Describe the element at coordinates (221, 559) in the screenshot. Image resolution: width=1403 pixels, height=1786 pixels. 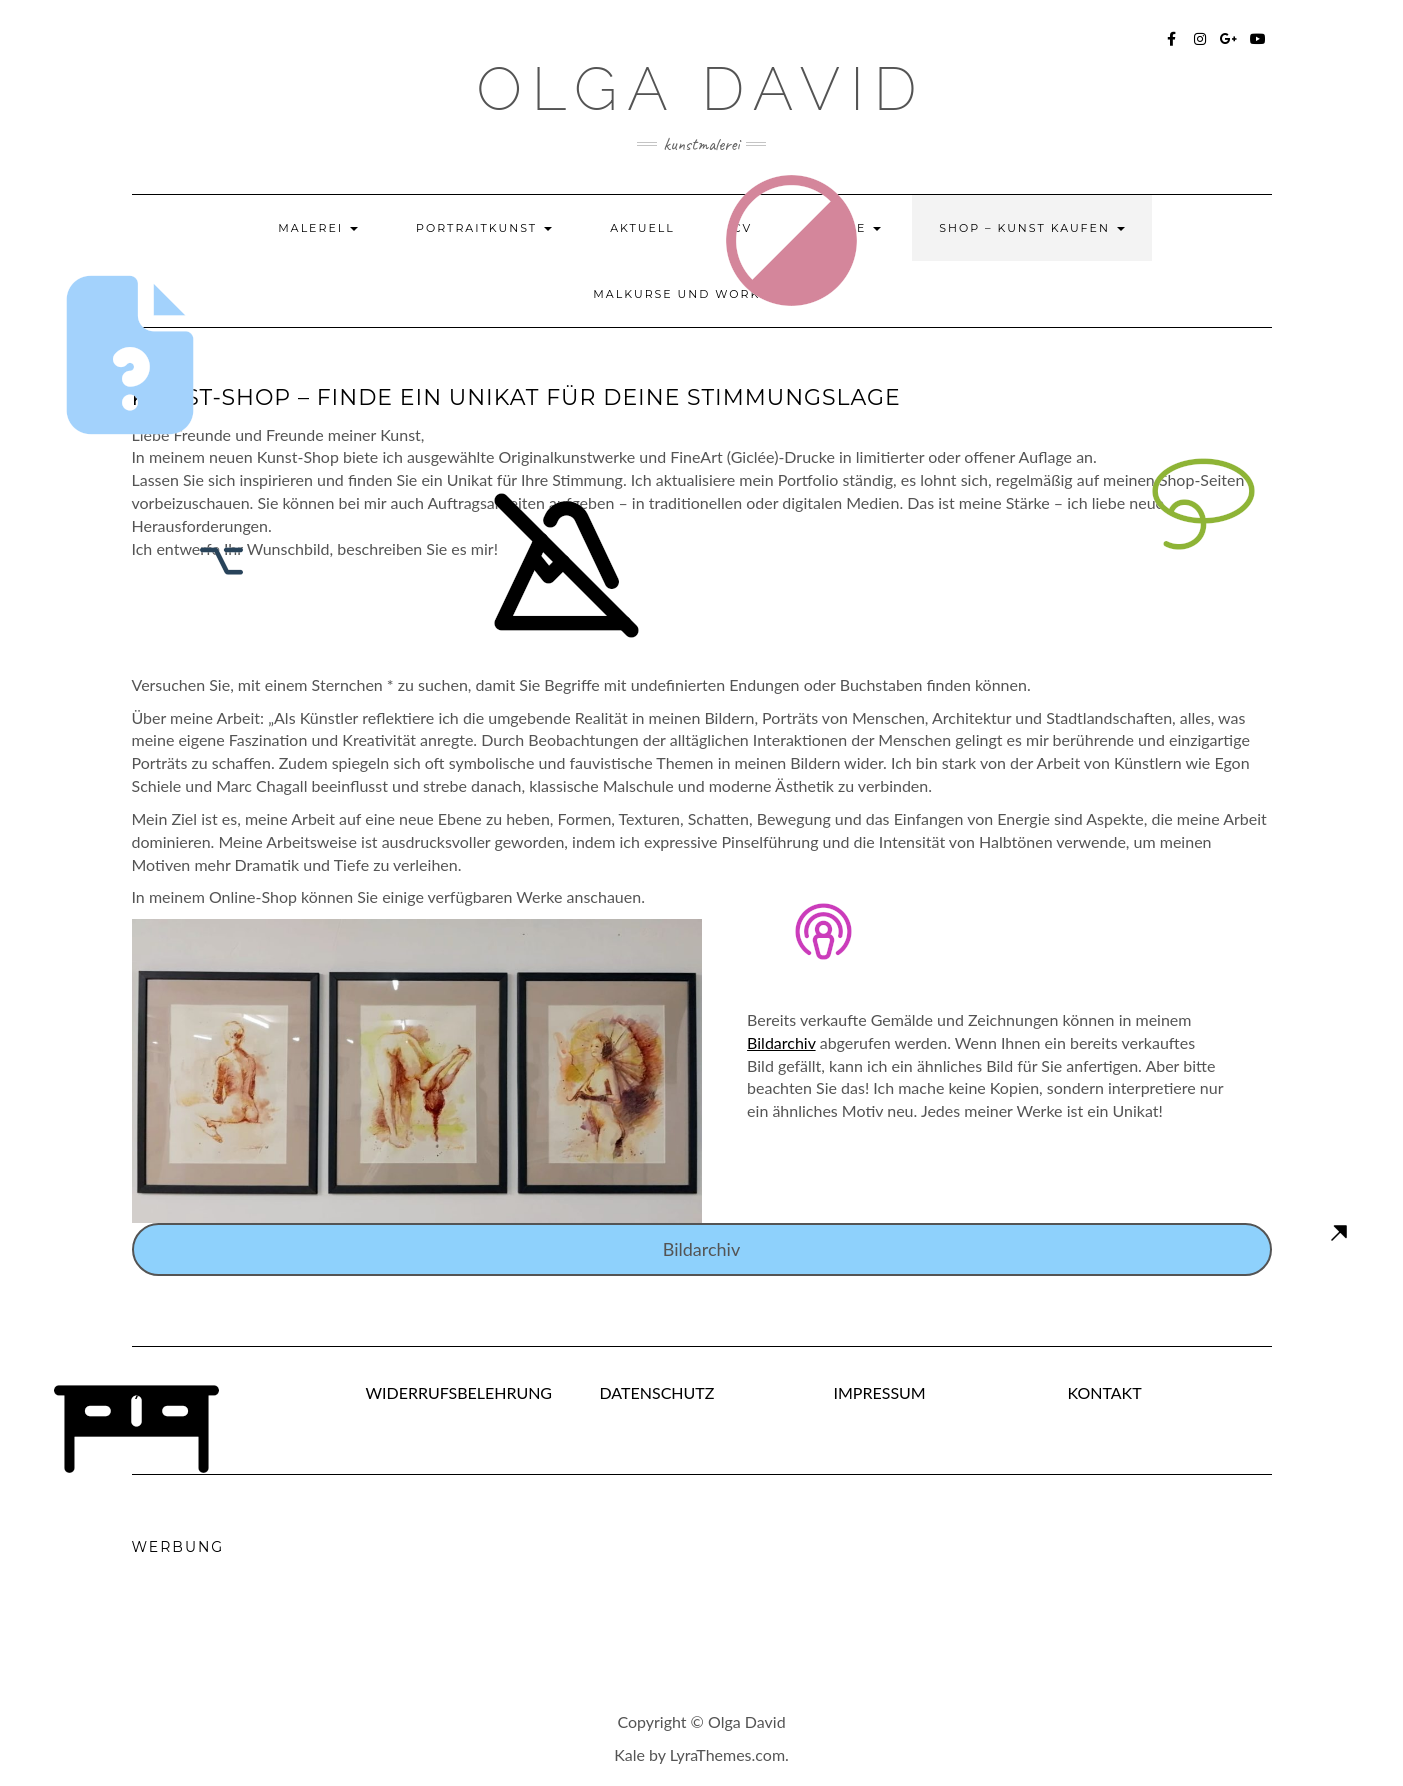
I see `keyboard option or alt key symbol` at that location.